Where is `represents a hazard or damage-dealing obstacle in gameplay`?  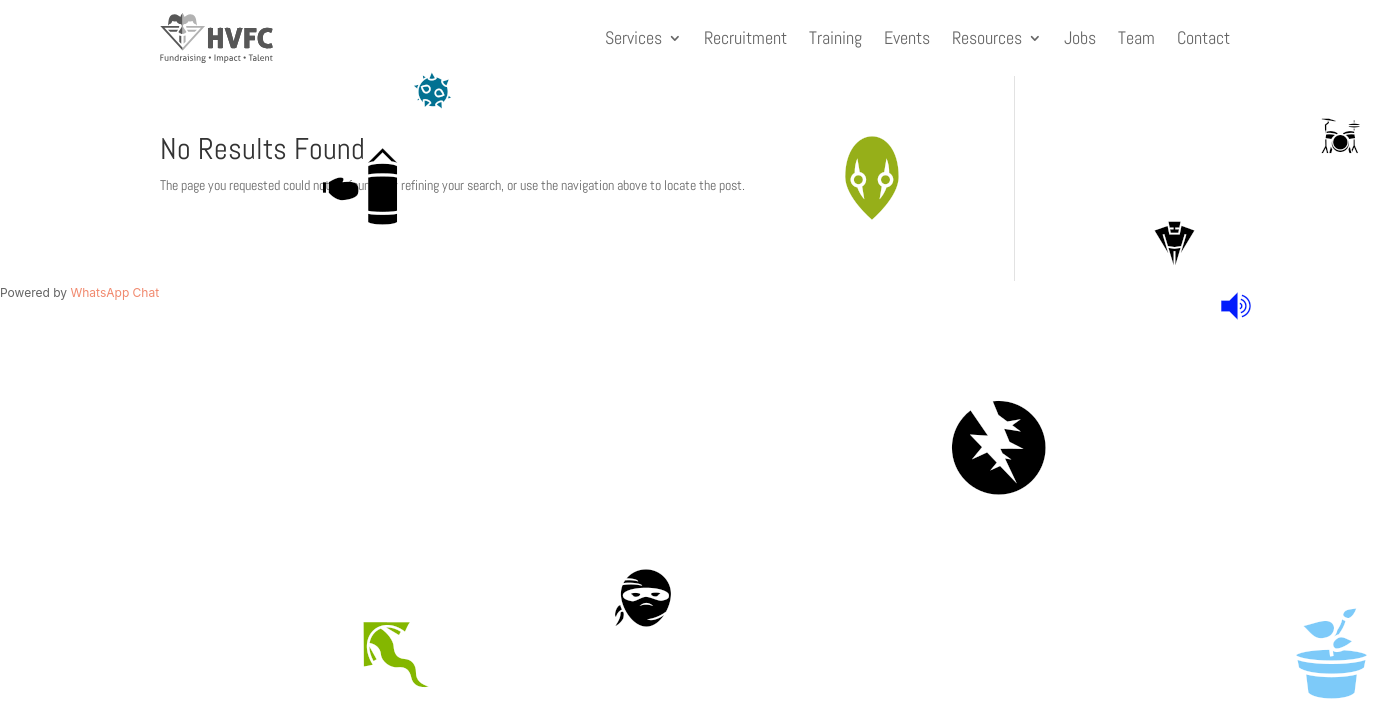 represents a hazard or damage-dealing obstacle in gameplay is located at coordinates (432, 90).